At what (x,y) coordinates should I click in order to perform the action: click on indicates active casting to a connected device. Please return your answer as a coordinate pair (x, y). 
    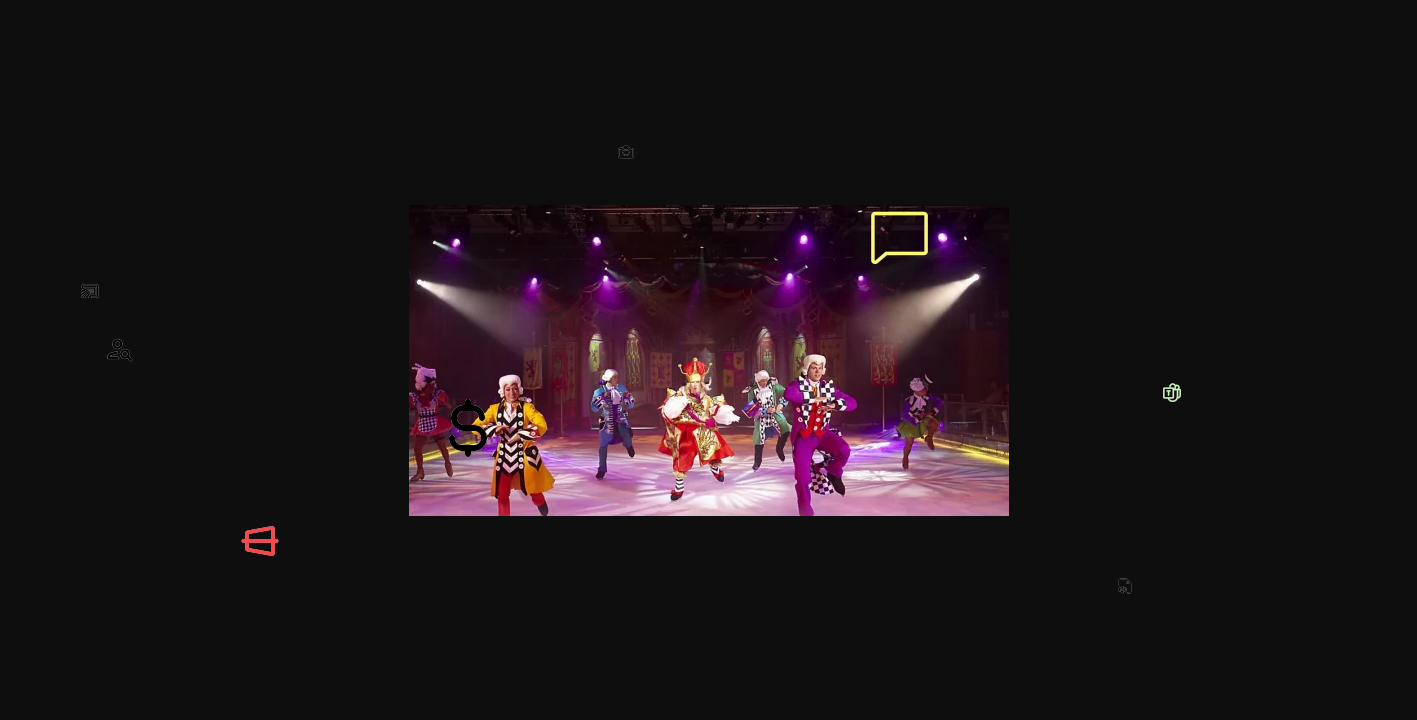
    Looking at the image, I should click on (90, 291).